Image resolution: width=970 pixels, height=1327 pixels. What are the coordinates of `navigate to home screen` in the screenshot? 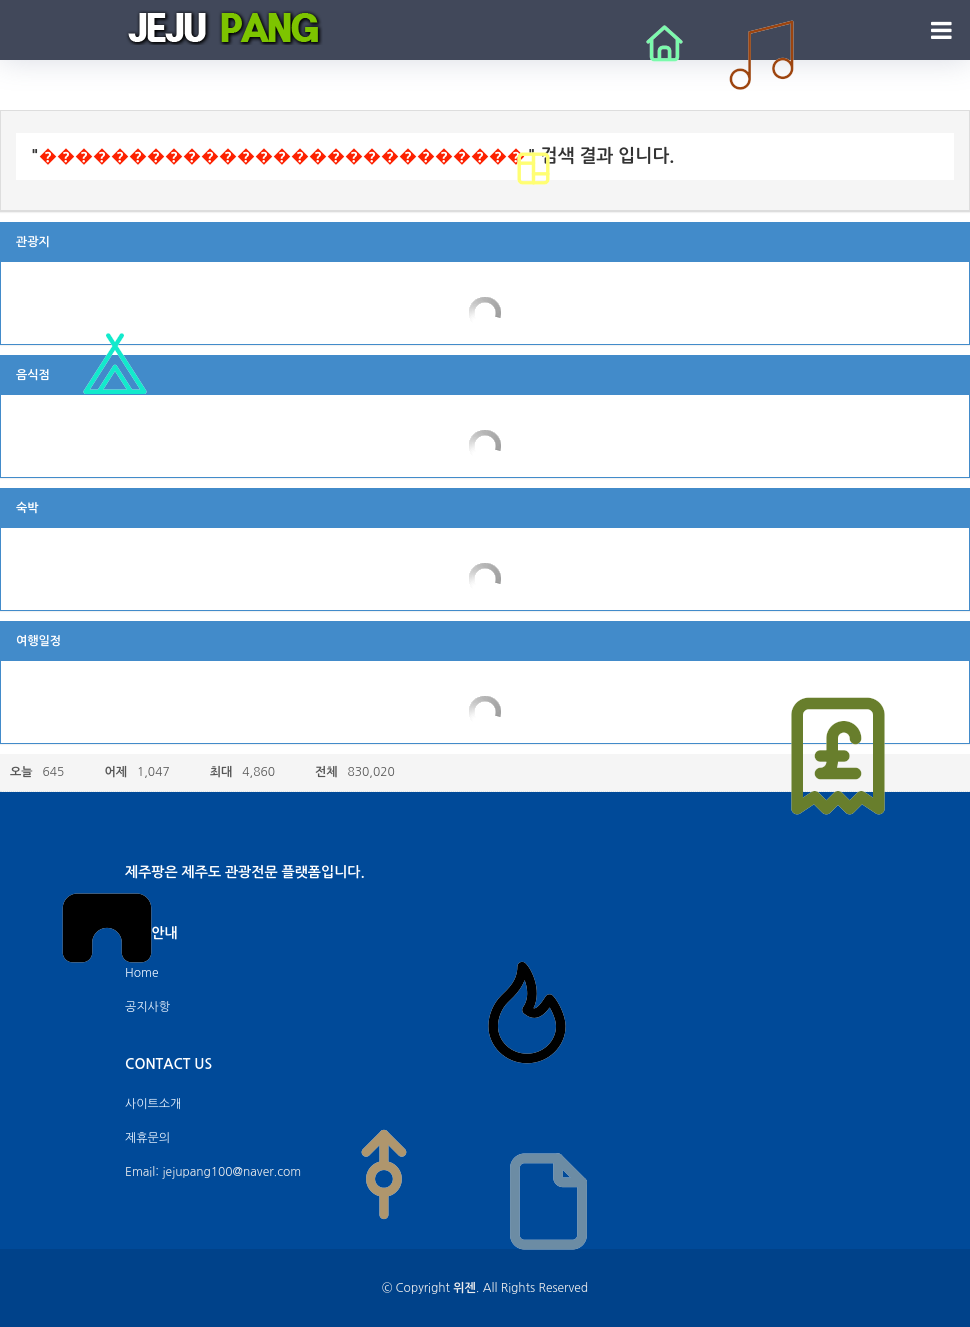 It's located at (664, 43).